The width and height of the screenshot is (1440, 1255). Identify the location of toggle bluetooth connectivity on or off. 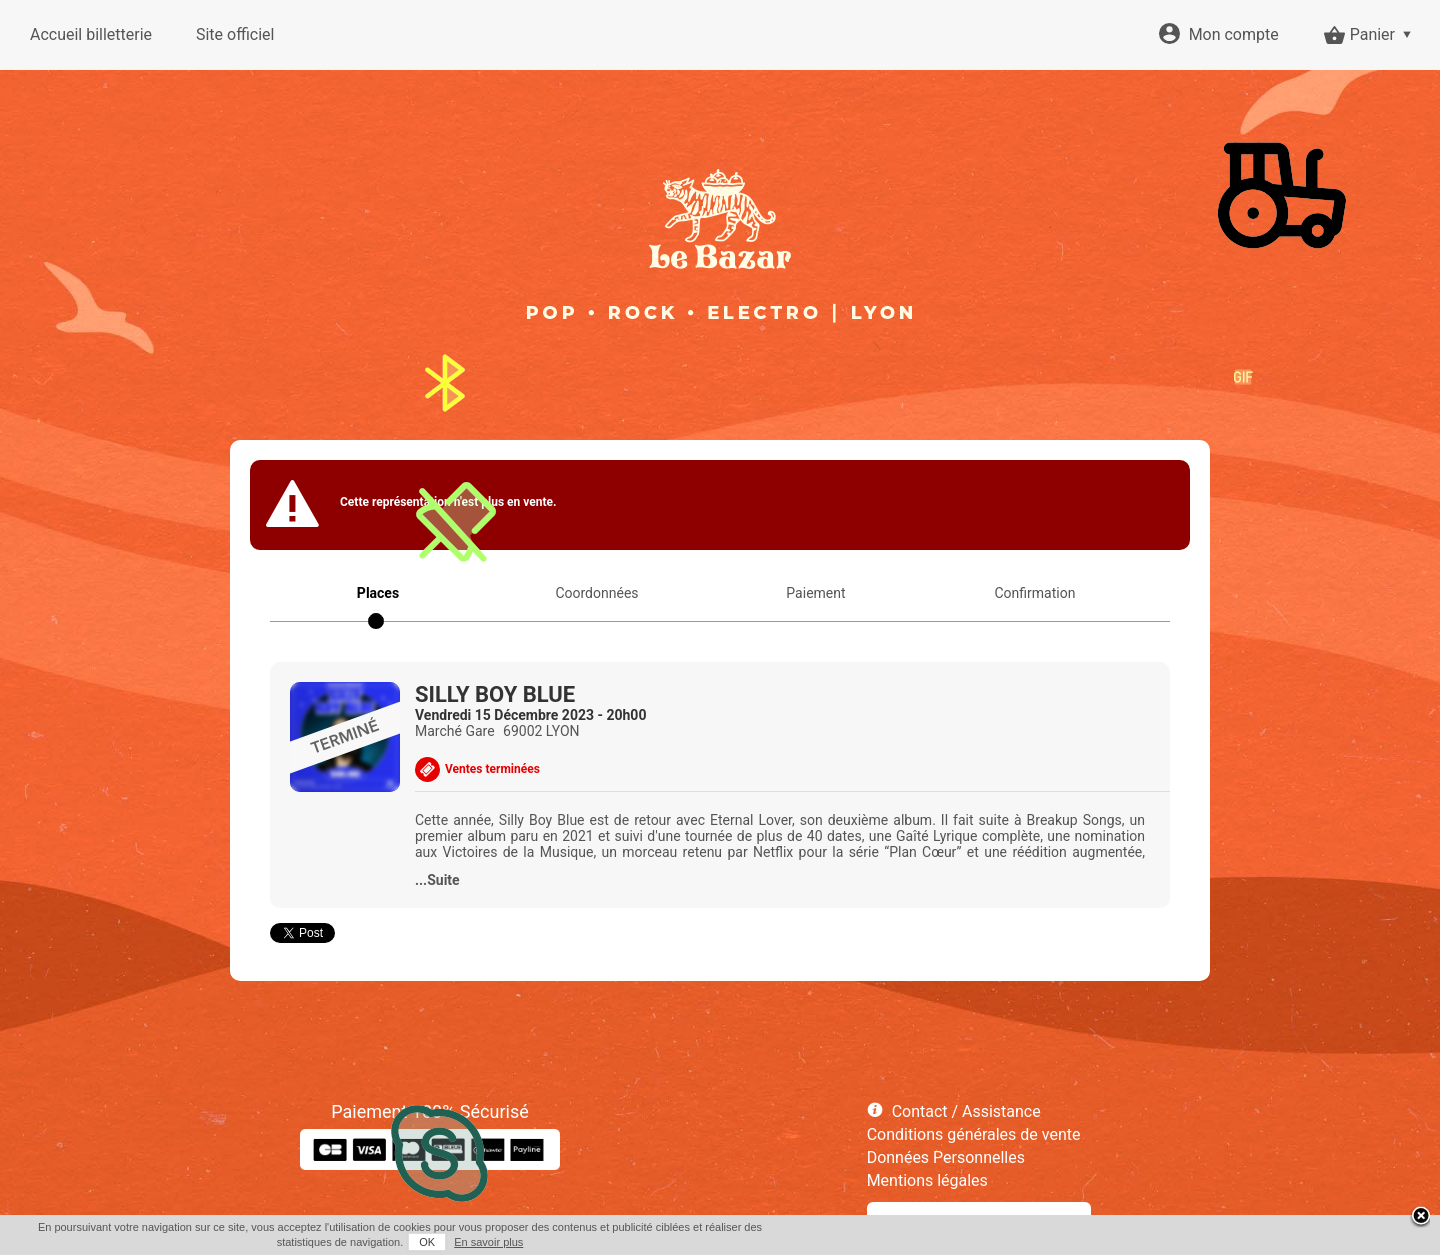
(445, 383).